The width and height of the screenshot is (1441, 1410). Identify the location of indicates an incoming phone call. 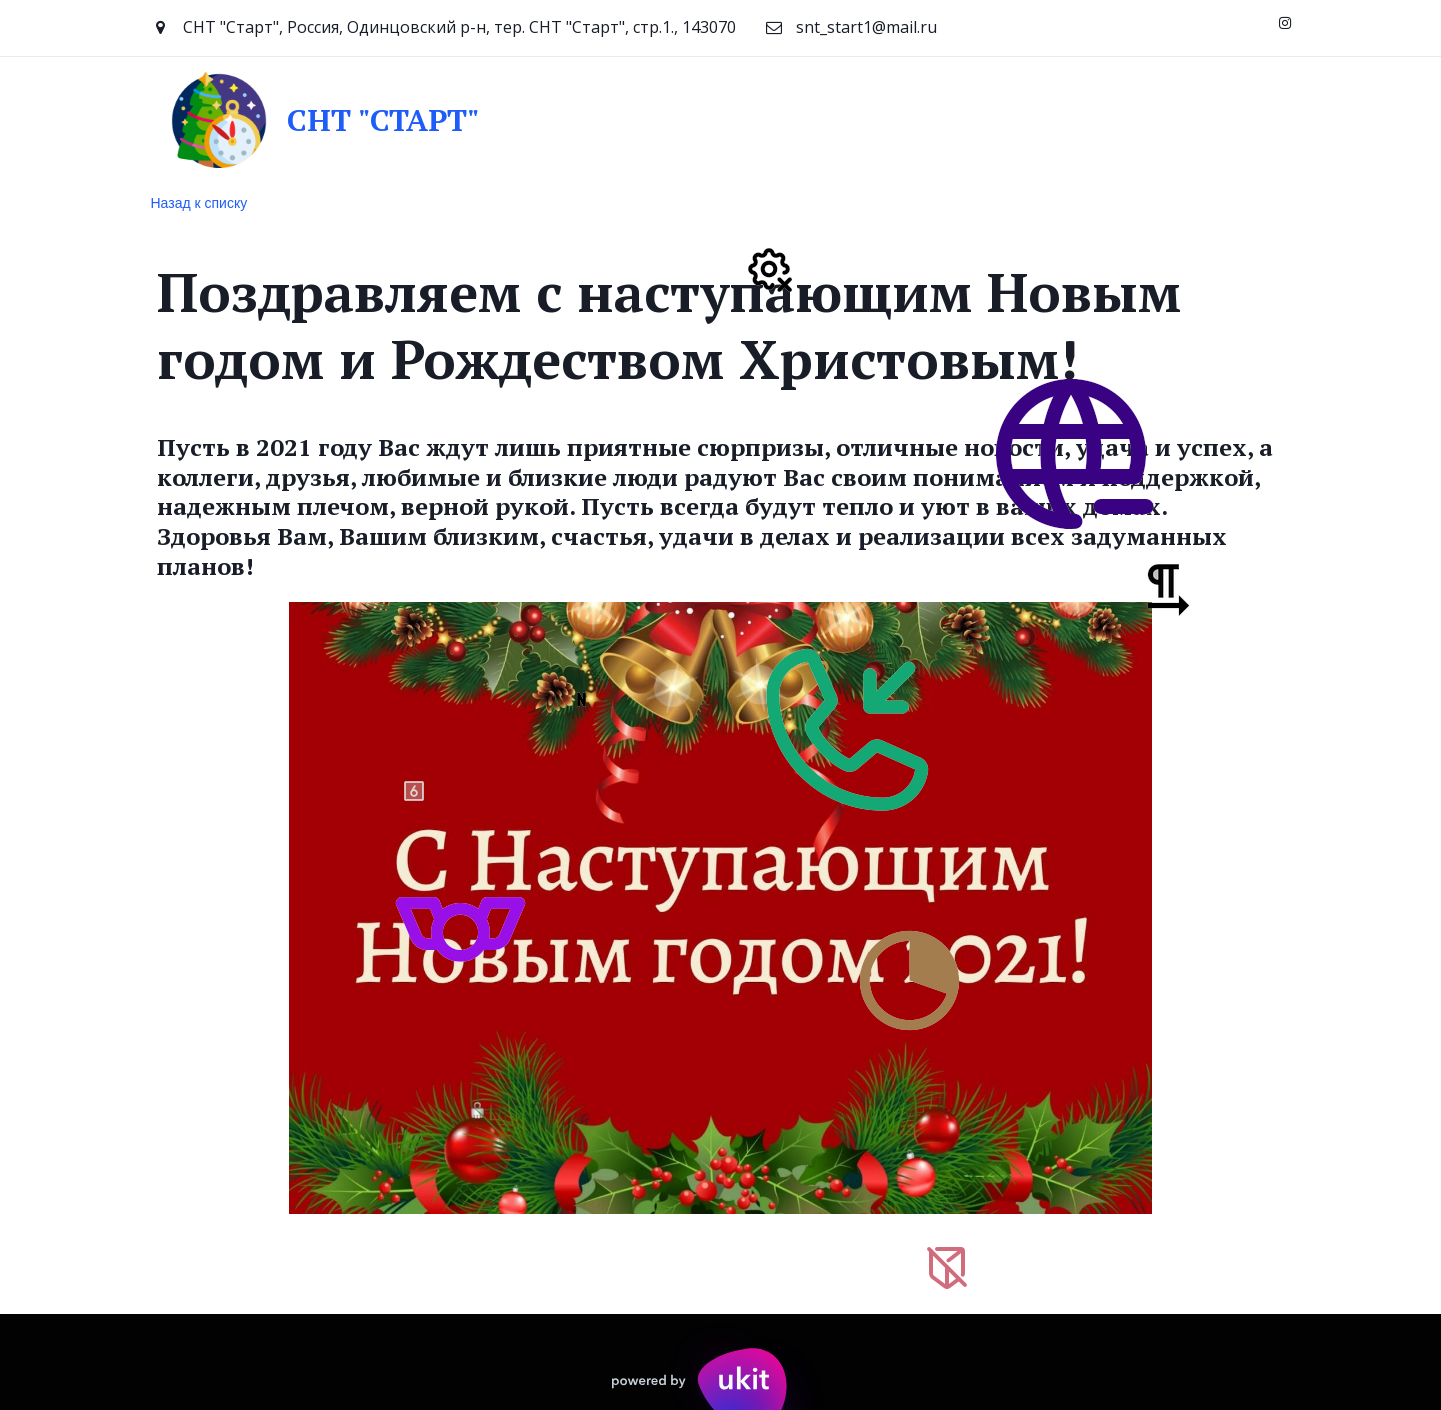
(850, 726).